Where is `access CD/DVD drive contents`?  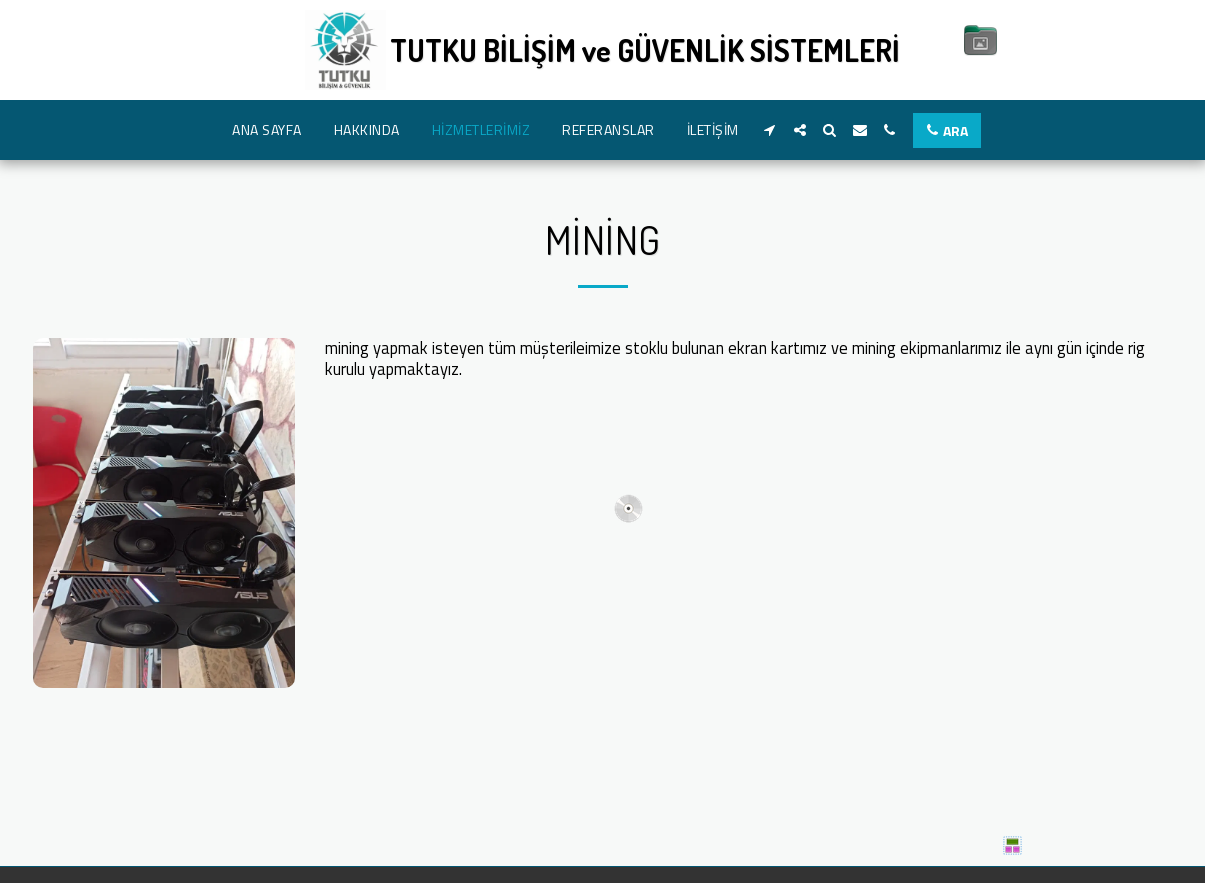
access CD/DVD drive contents is located at coordinates (628, 508).